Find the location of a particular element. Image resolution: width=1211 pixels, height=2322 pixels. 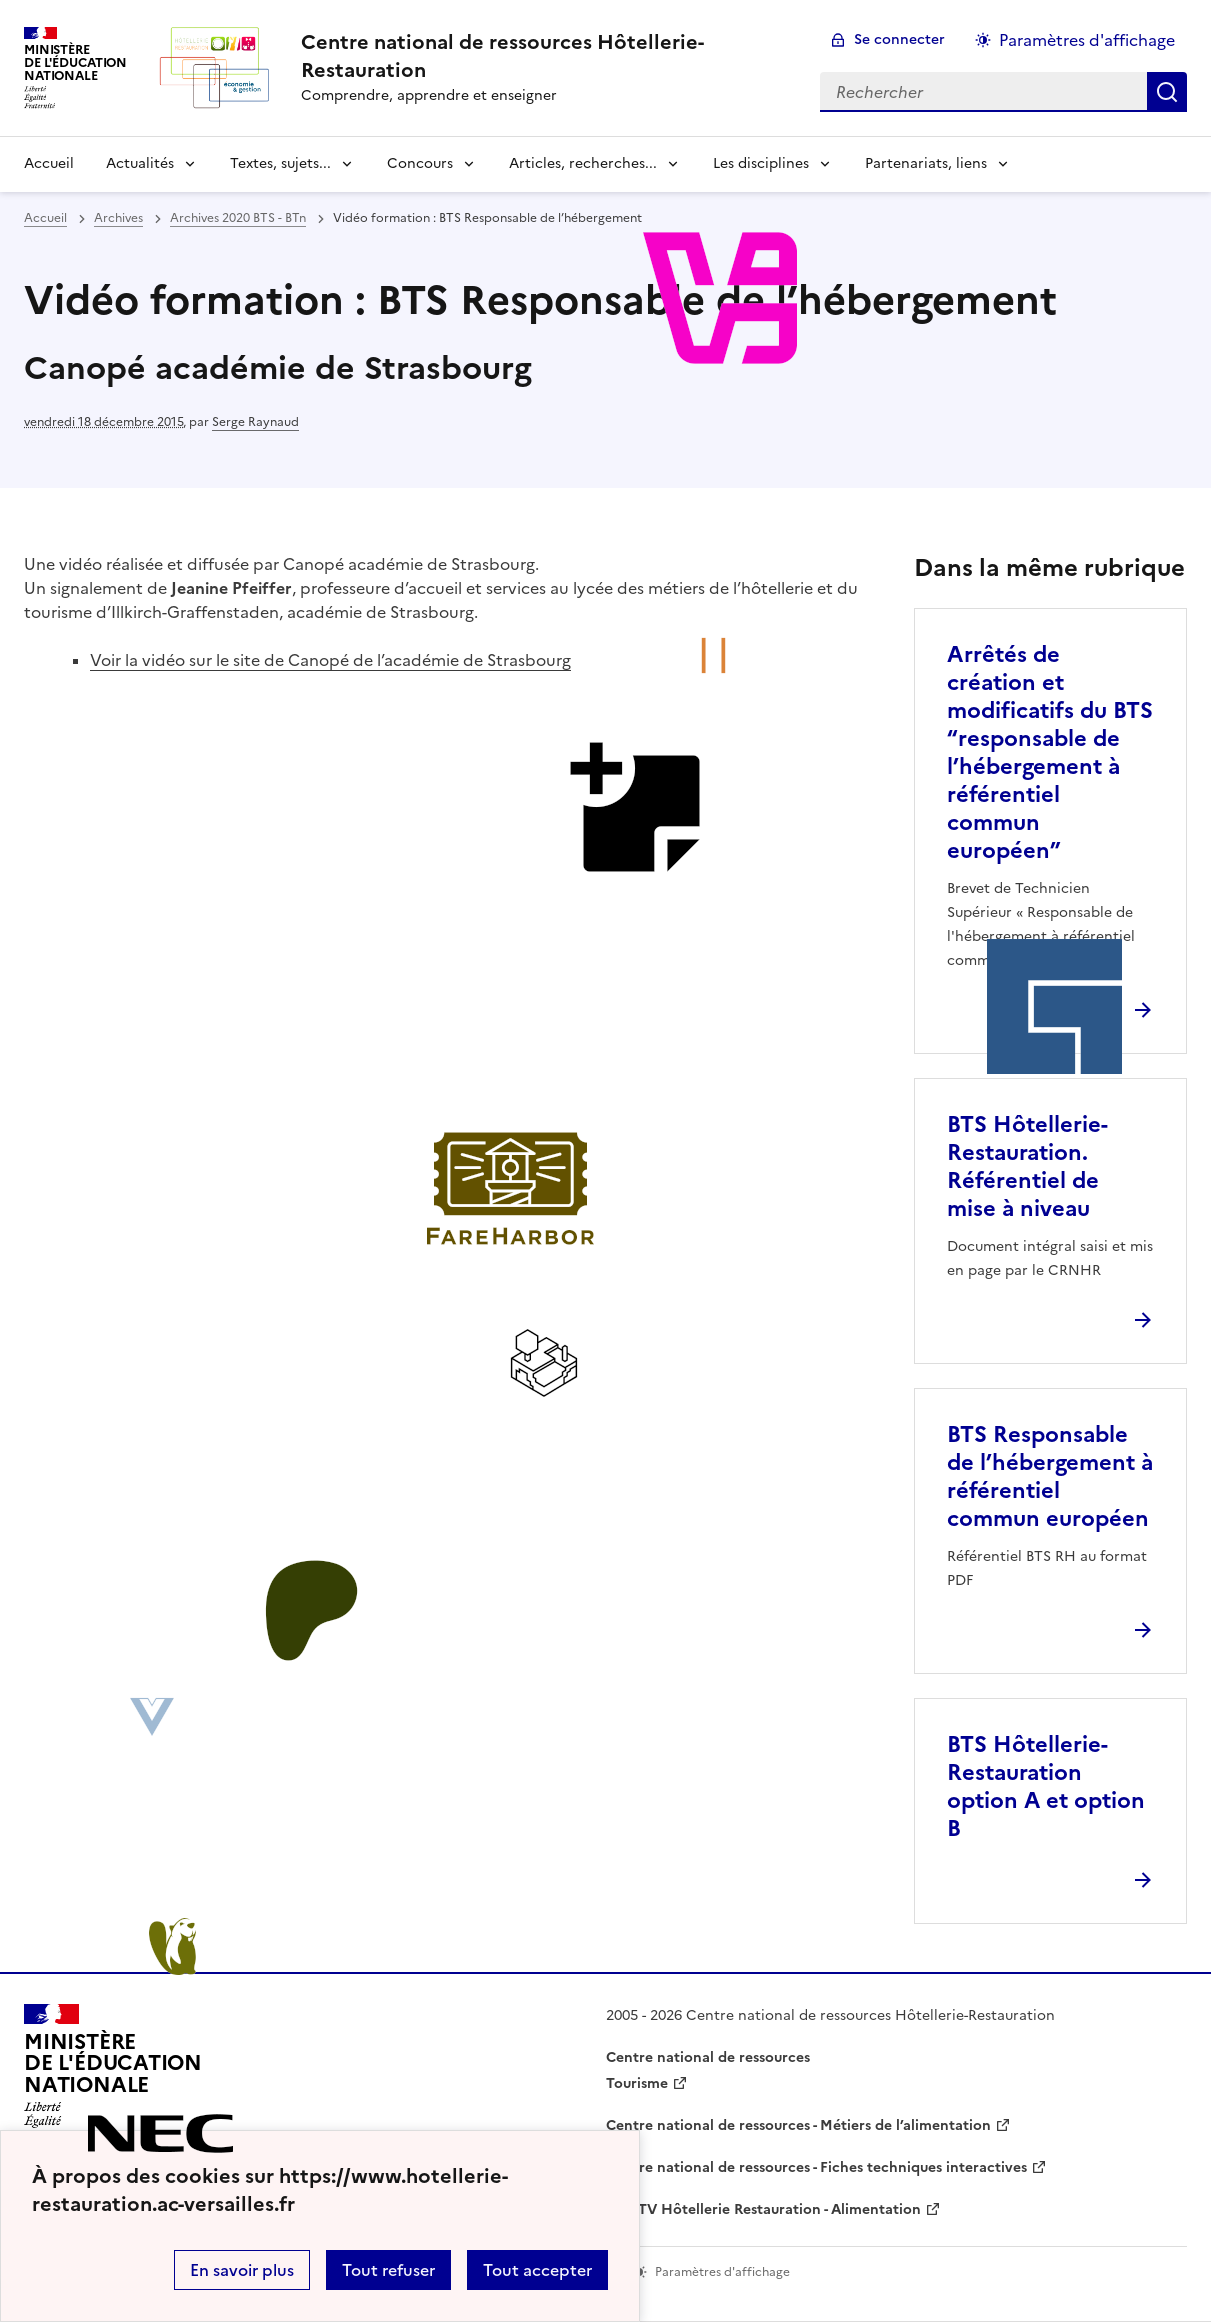

launch minetest game is located at coordinates (544, 1363).